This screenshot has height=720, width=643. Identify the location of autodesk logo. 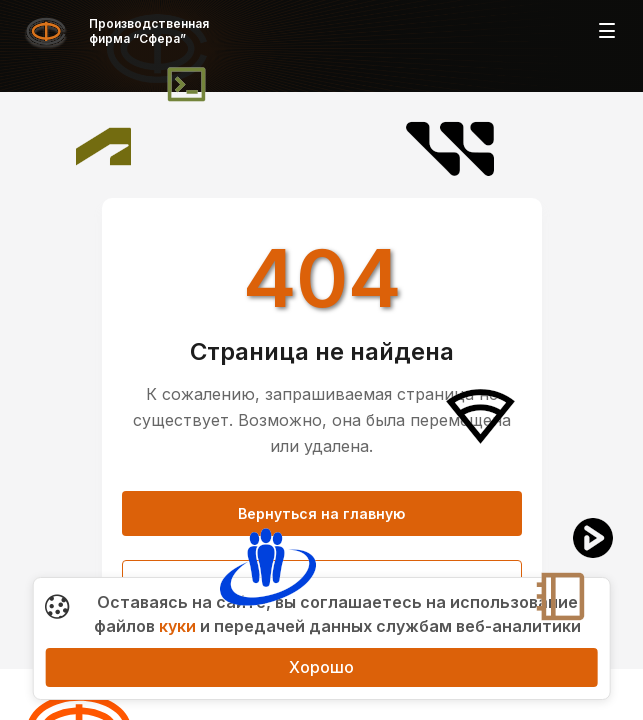
(103, 146).